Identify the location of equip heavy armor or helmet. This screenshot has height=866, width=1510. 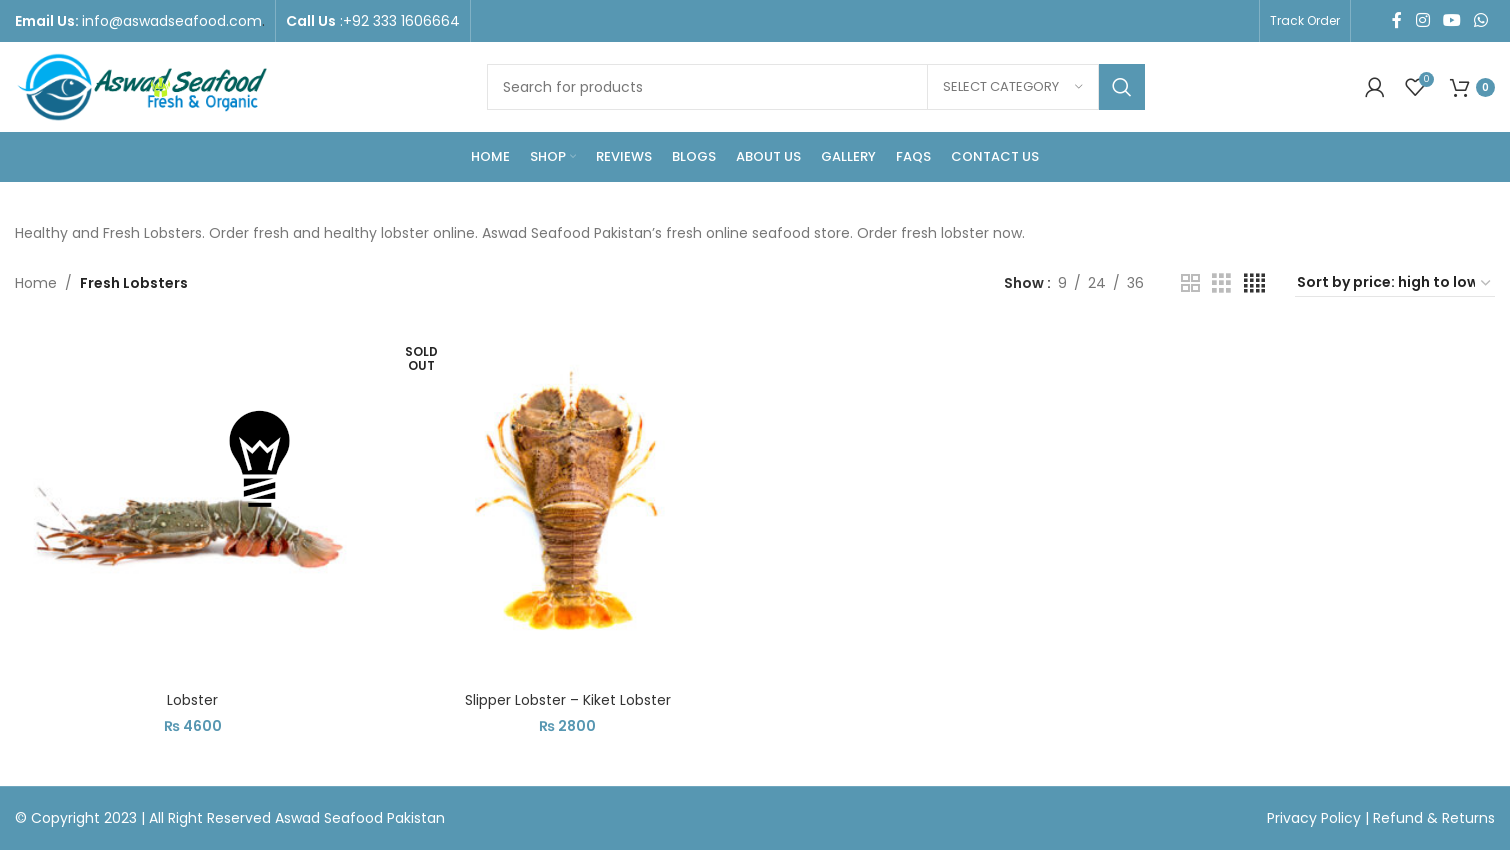
(160, 87).